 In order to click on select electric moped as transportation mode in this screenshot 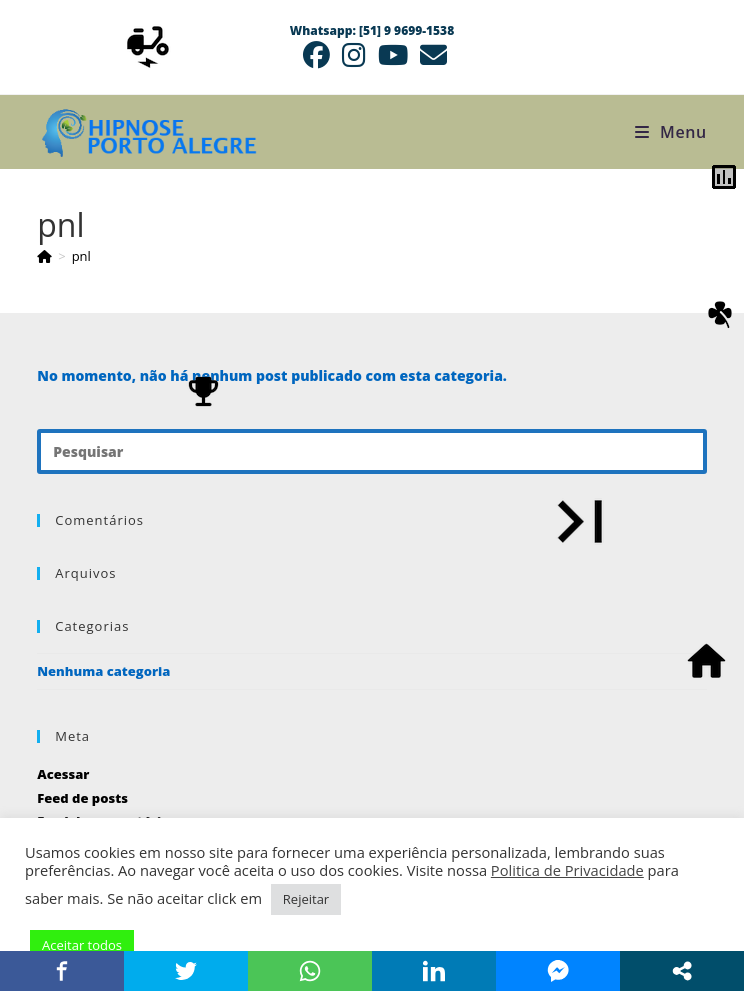, I will do `click(148, 45)`.